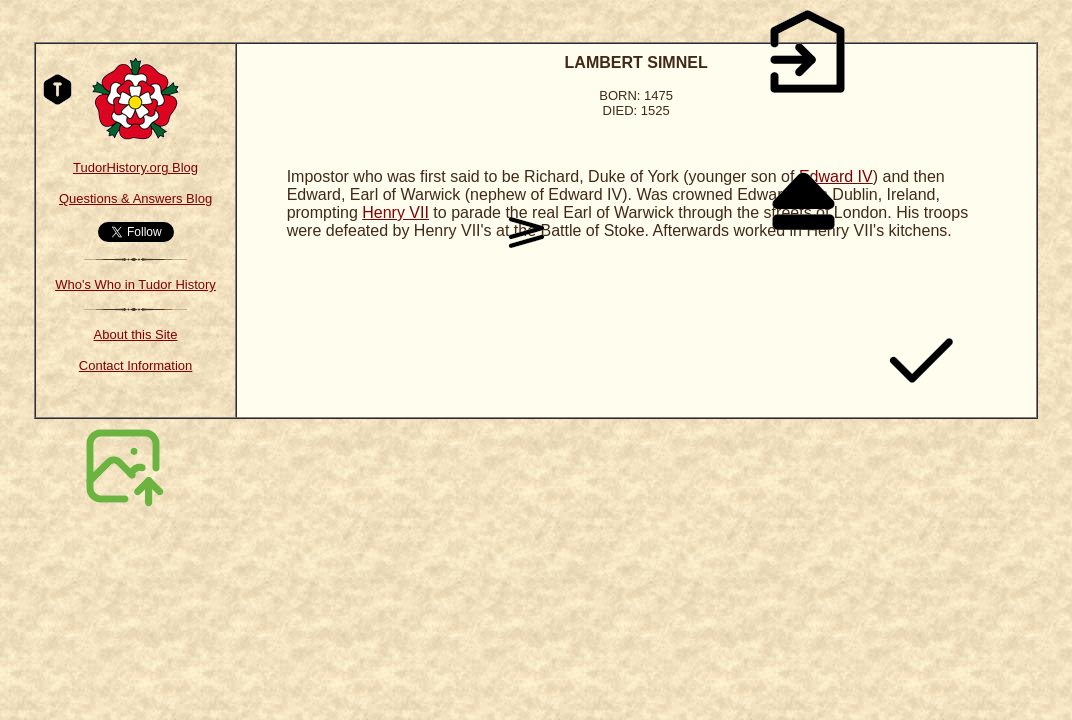  Describe the element at coordinates (123, 466) in the screenshot. I see `upload a photo` at that location.